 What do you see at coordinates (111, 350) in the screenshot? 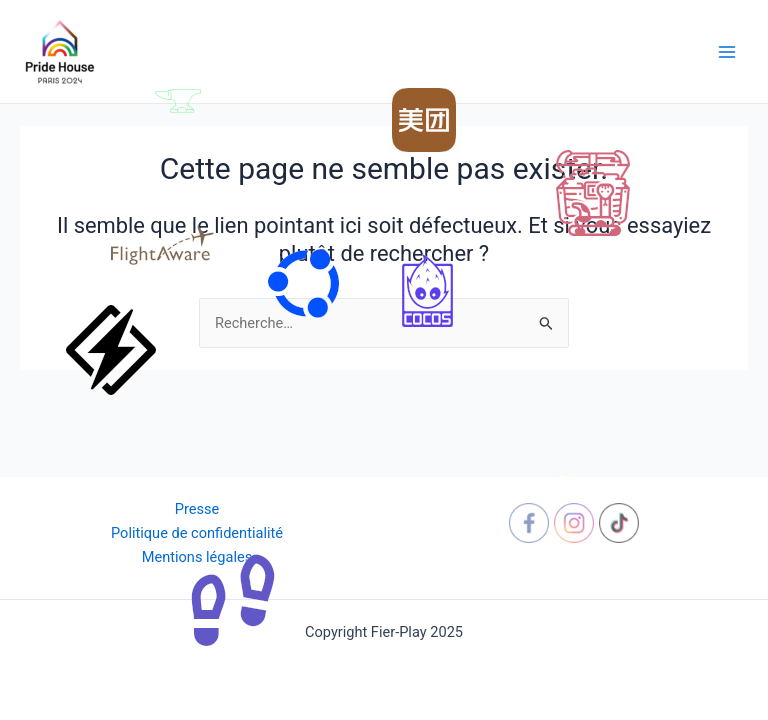
I see `honeybadger application monitoring service logo` at bounding box center [111, 350].